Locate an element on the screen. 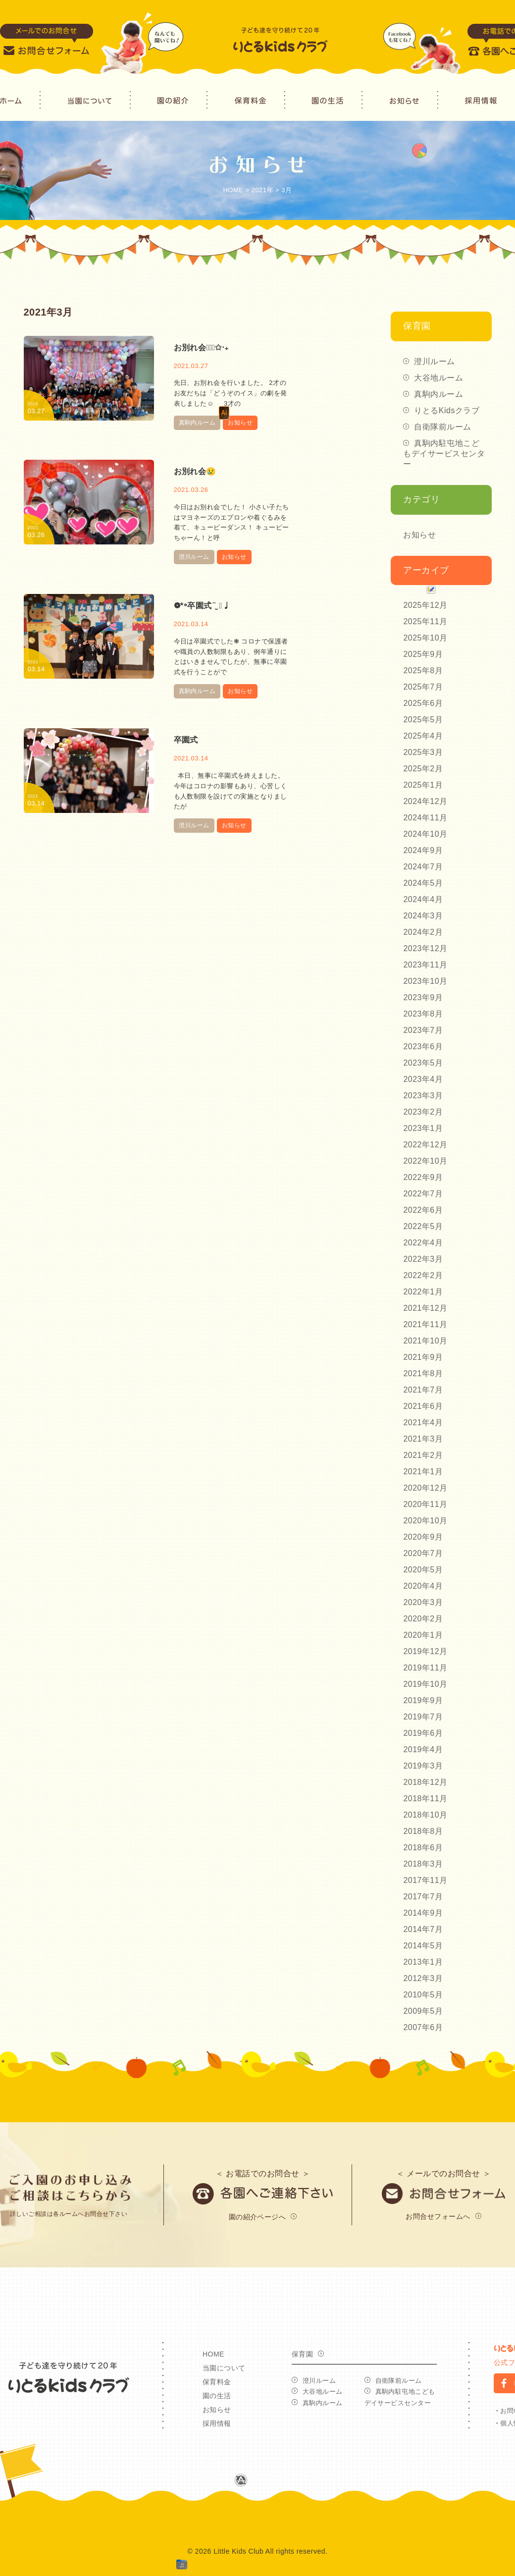 This screenshot has height=2576, width=515. check for available software updates is located at coordinates (241, 2480).